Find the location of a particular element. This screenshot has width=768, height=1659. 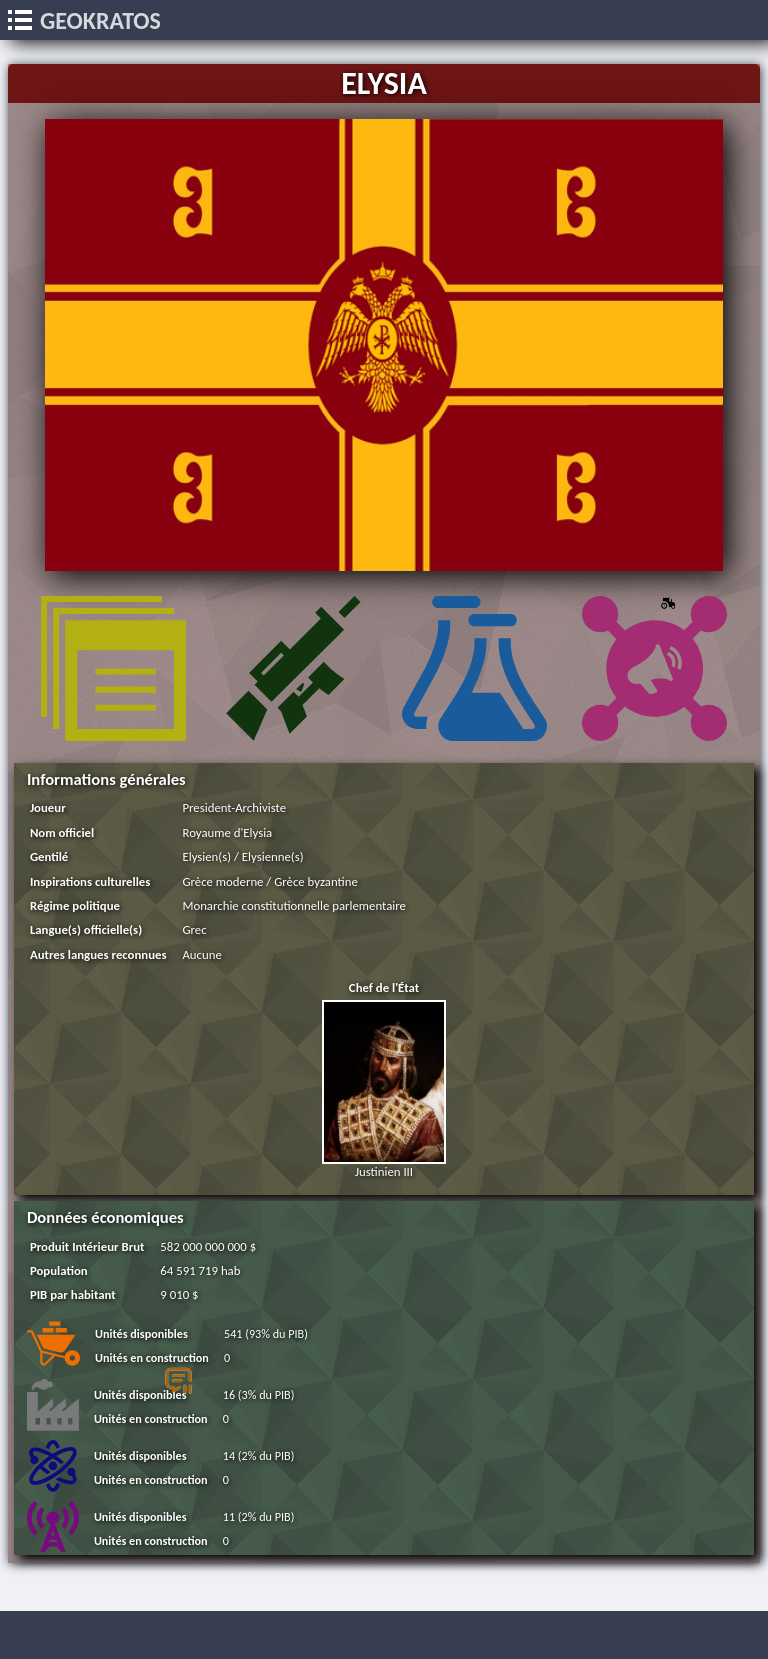

pause message notifications is located at coordinates (178, 1379).